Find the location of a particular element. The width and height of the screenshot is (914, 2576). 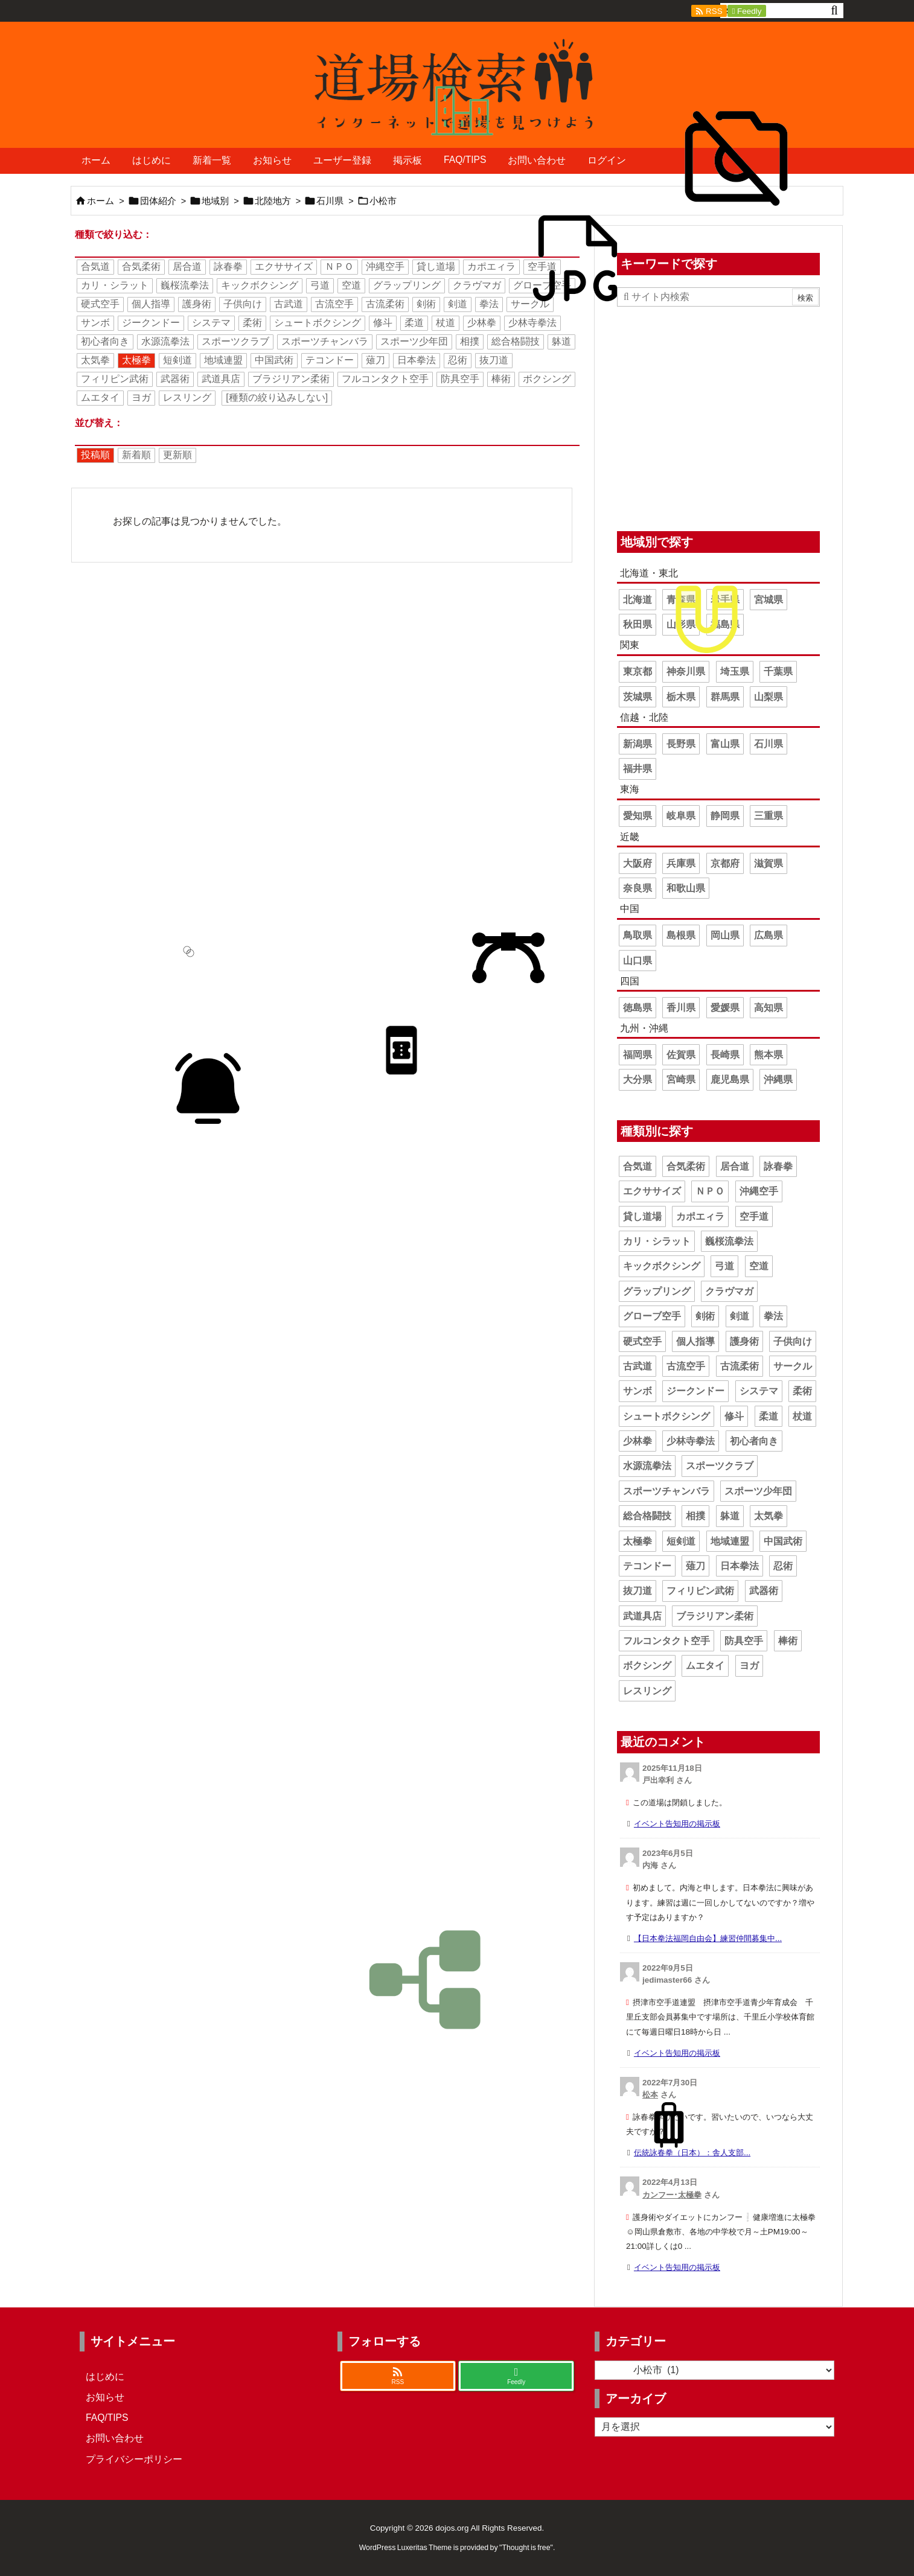

view hierarchical organization or folder structure is located at coordinates (431, 1980).